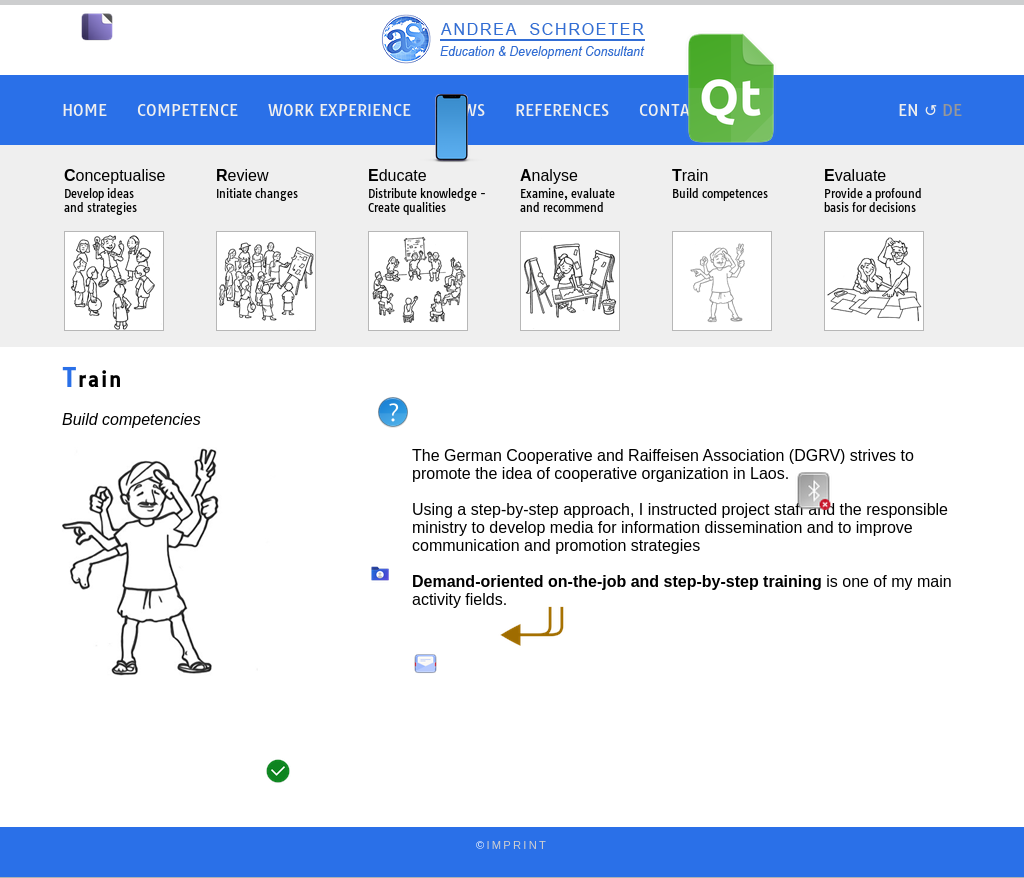 This screenshot has width=1024, height=878. What do you see at coordinates (731, 88) in the screenshot?
I see `a QML source code file` at bounding box center [731, 88].